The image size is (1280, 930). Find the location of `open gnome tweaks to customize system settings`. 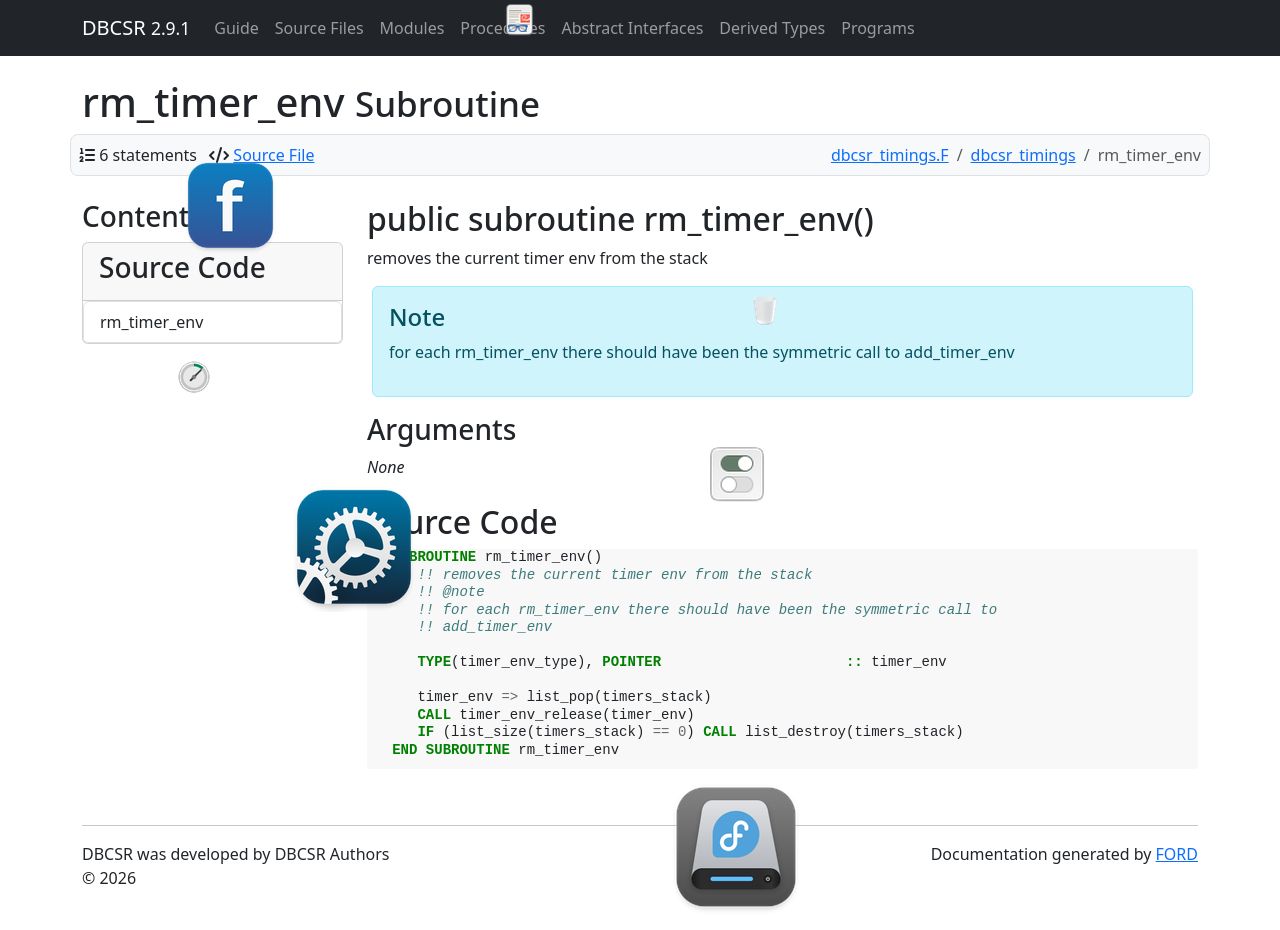

open gnome tweaks to customize system settings is located at coordinates (737, 474).